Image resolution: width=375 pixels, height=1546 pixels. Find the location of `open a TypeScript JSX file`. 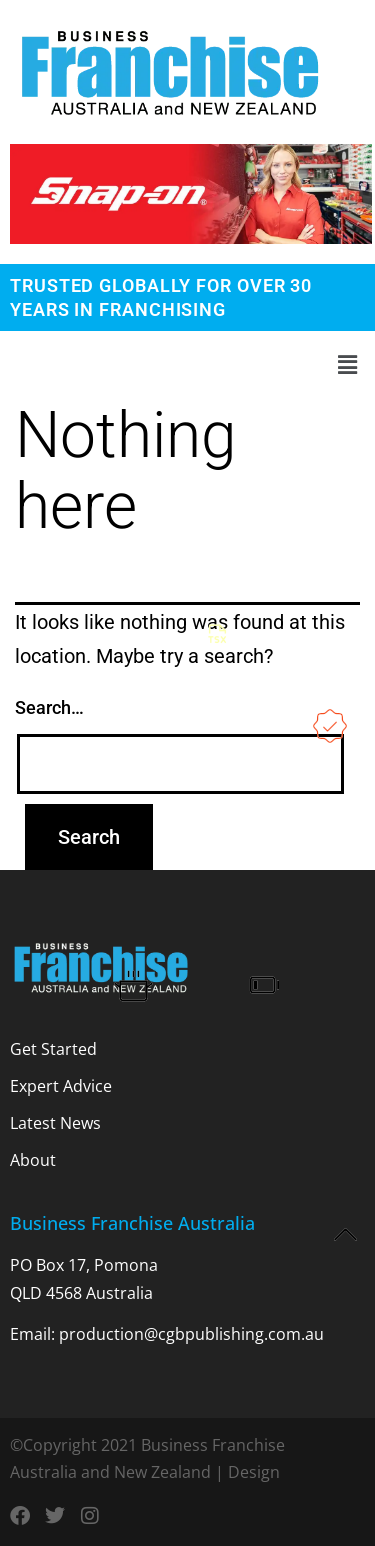

open a TypeScript JSX file is located at coordinates (217, 634).